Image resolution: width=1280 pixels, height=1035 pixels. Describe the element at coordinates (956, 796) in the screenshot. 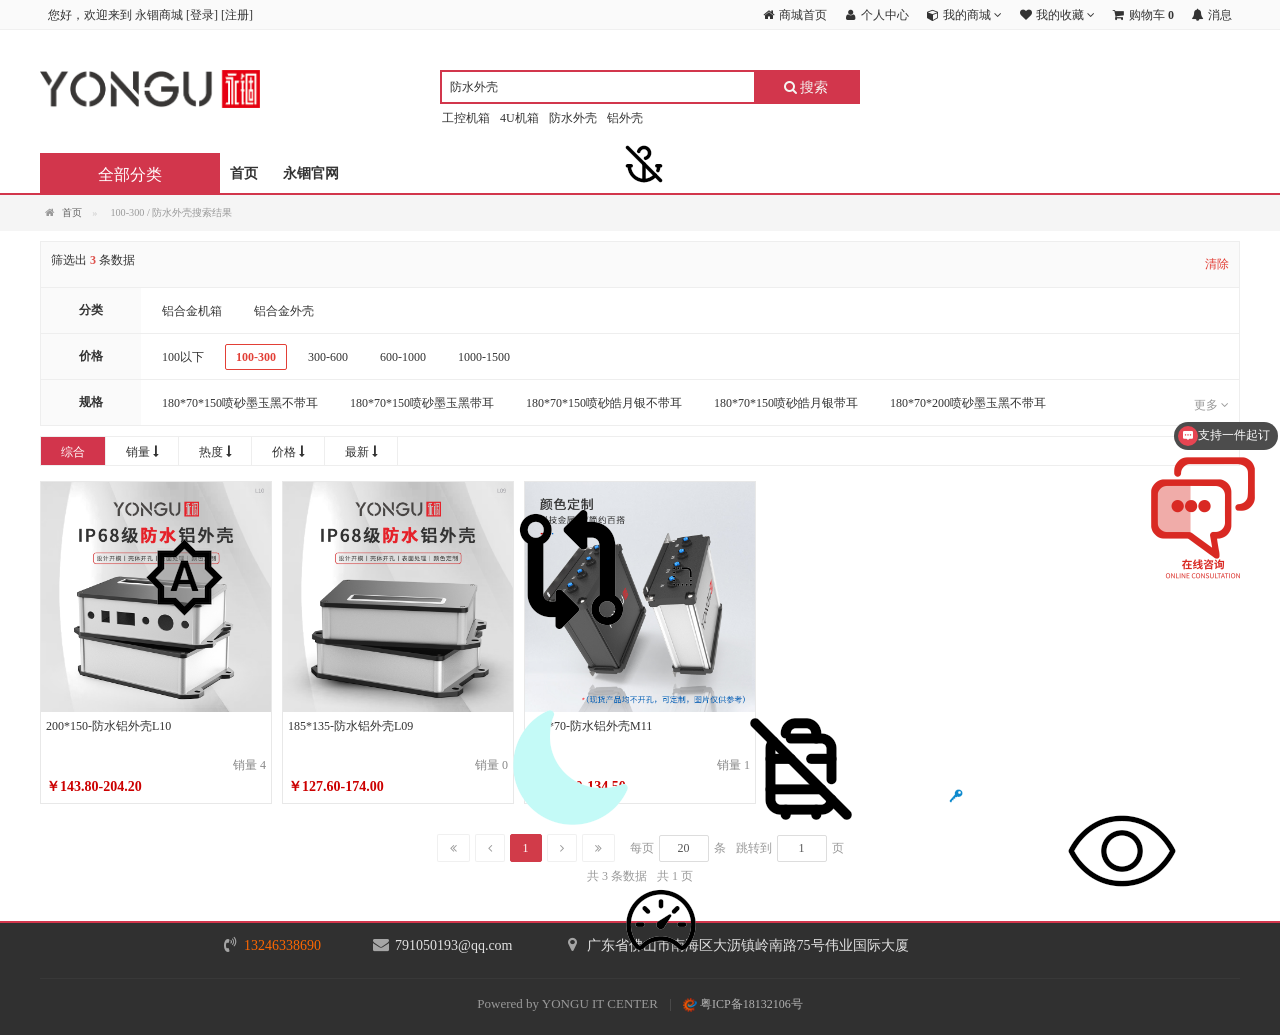

I see `access security or password settings` at that location.